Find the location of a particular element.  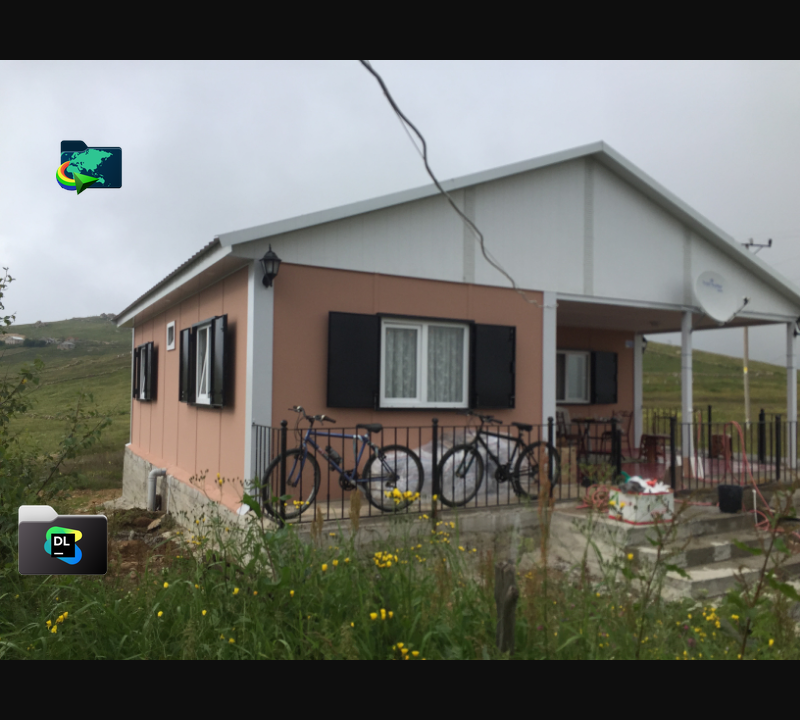

open internet download manager files folder is located at coordinates (91, 166).